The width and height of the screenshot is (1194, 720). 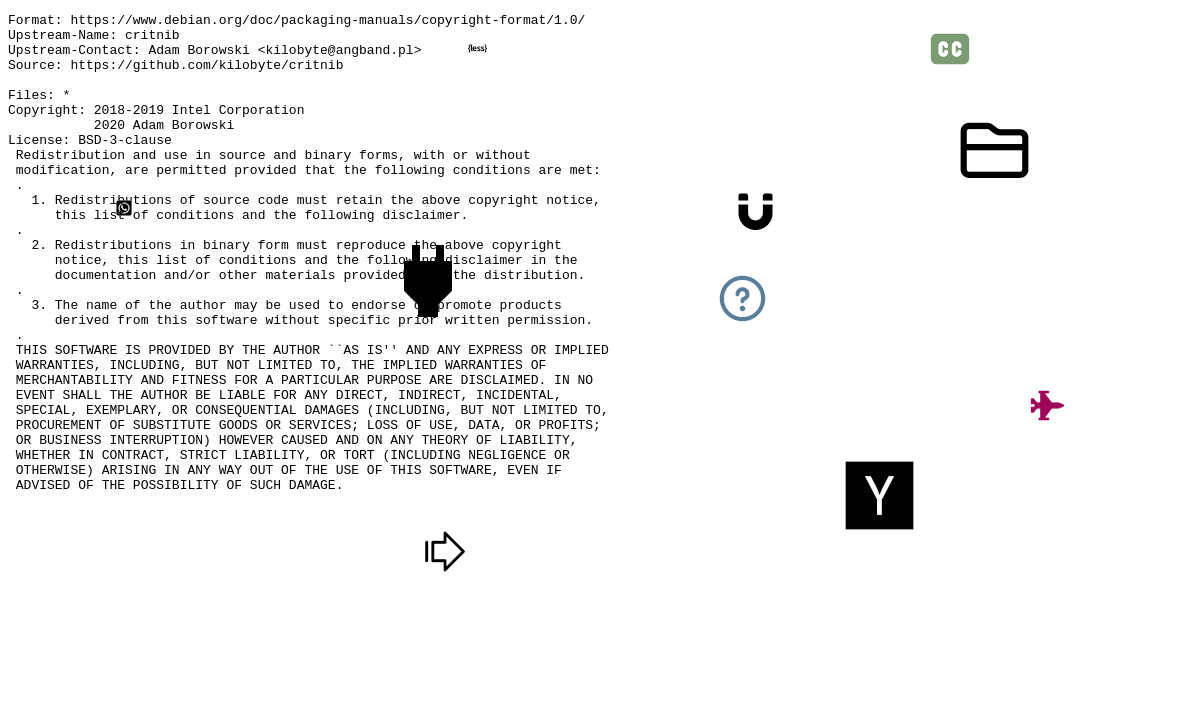 I want to click on access flight or aviation features, so click(x=1047, y=405).